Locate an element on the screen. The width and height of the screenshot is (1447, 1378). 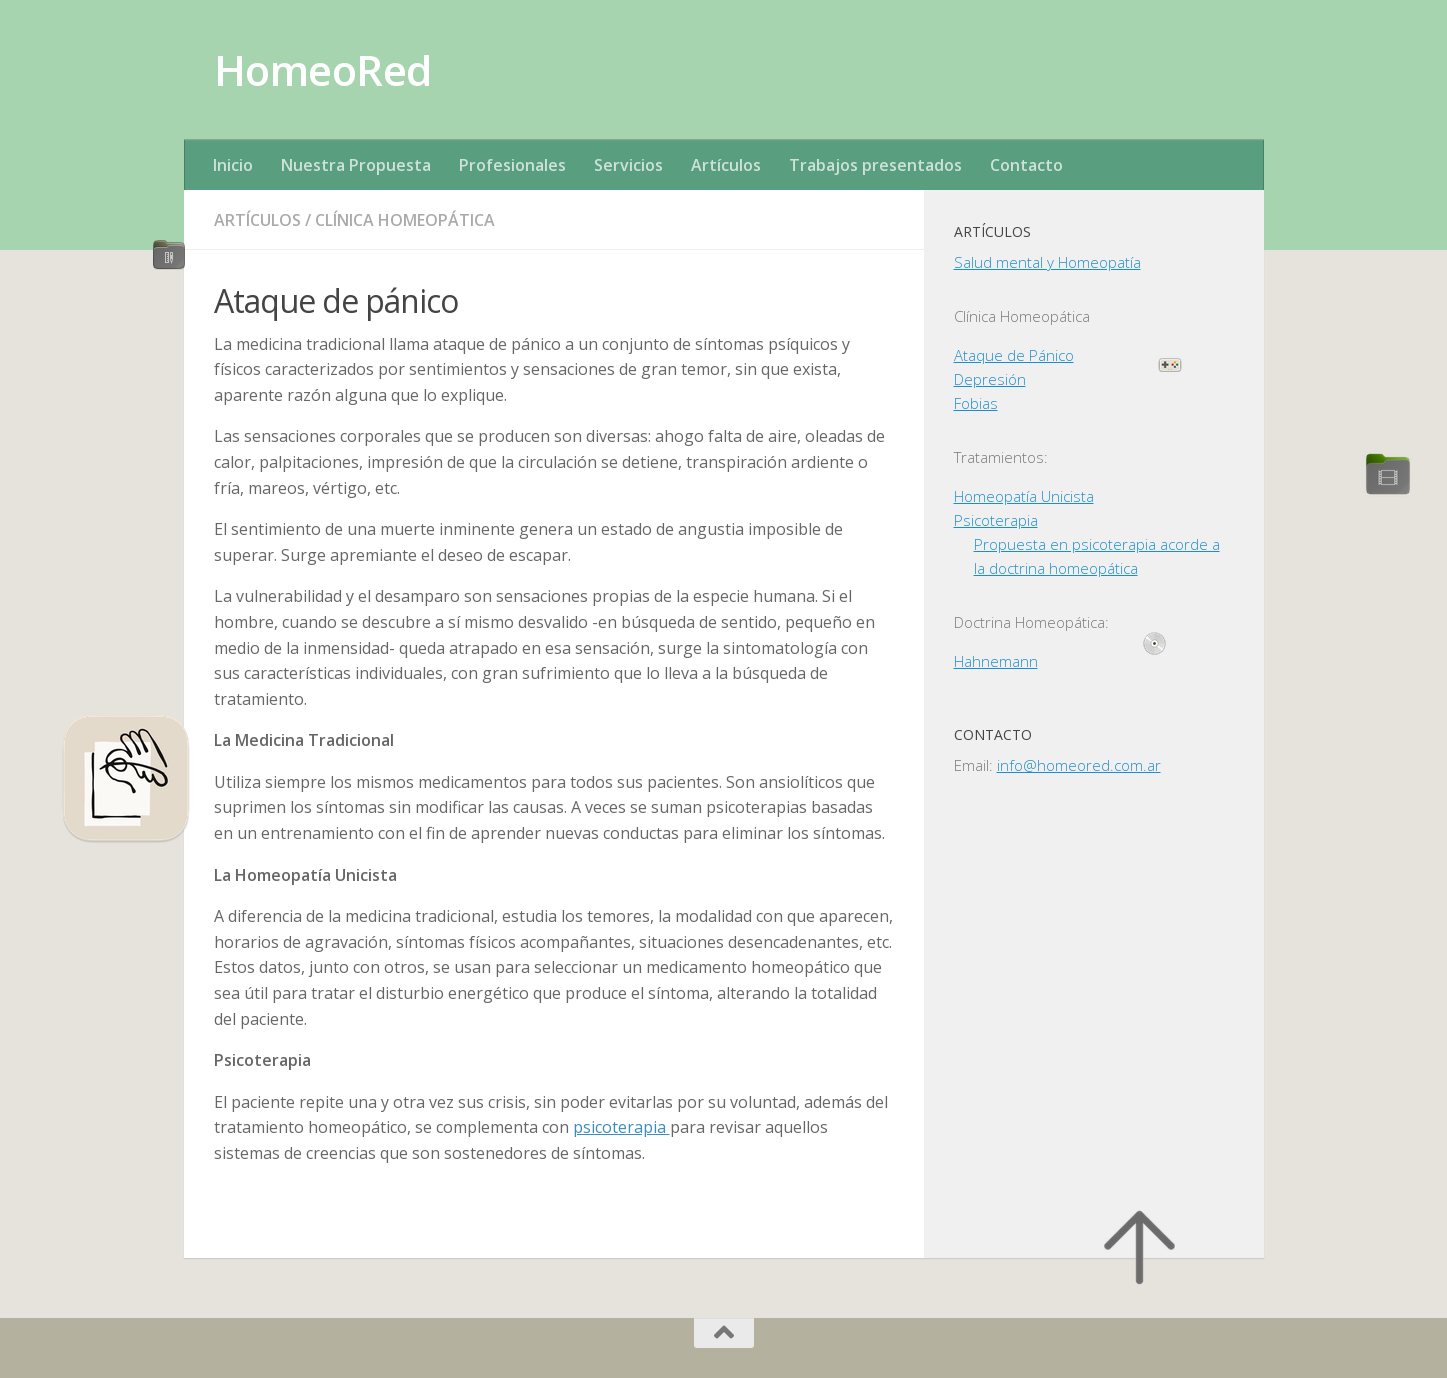
open templates folder is located at coordinates (169, 254).